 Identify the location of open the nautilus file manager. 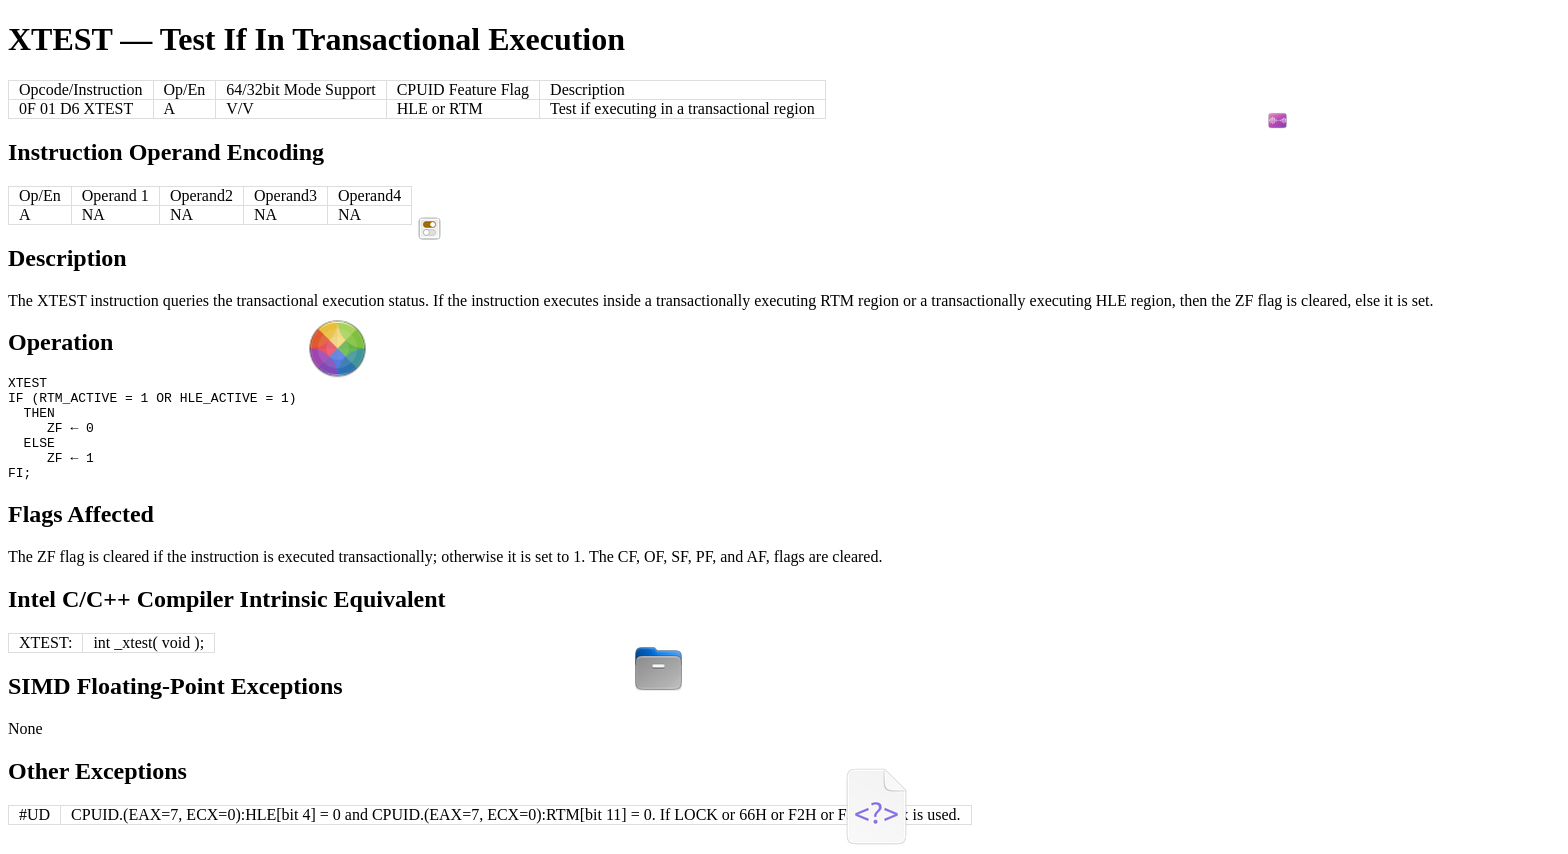
(658, 668).